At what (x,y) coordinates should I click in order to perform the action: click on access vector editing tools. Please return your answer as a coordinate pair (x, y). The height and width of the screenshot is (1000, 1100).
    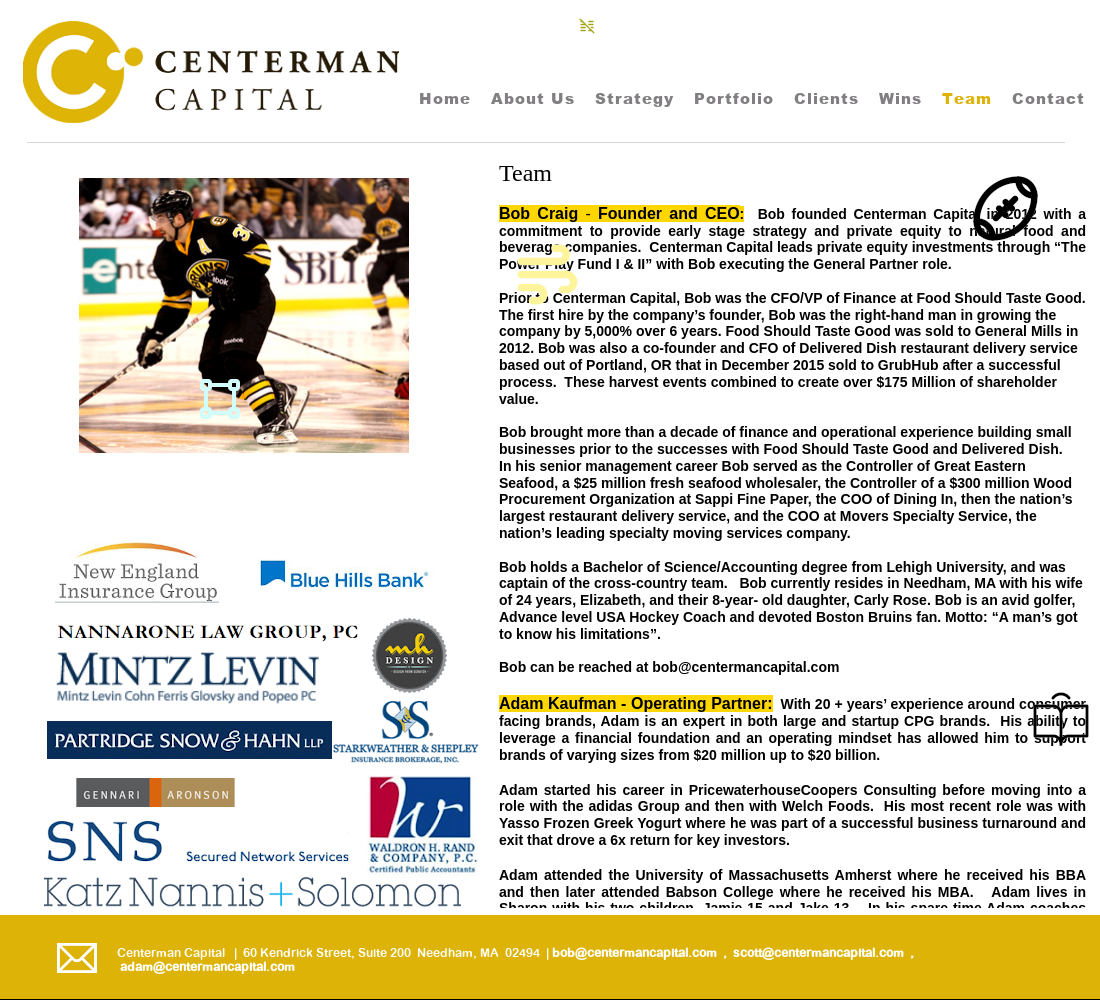
    Looking at the image, I should click on (220, 399).